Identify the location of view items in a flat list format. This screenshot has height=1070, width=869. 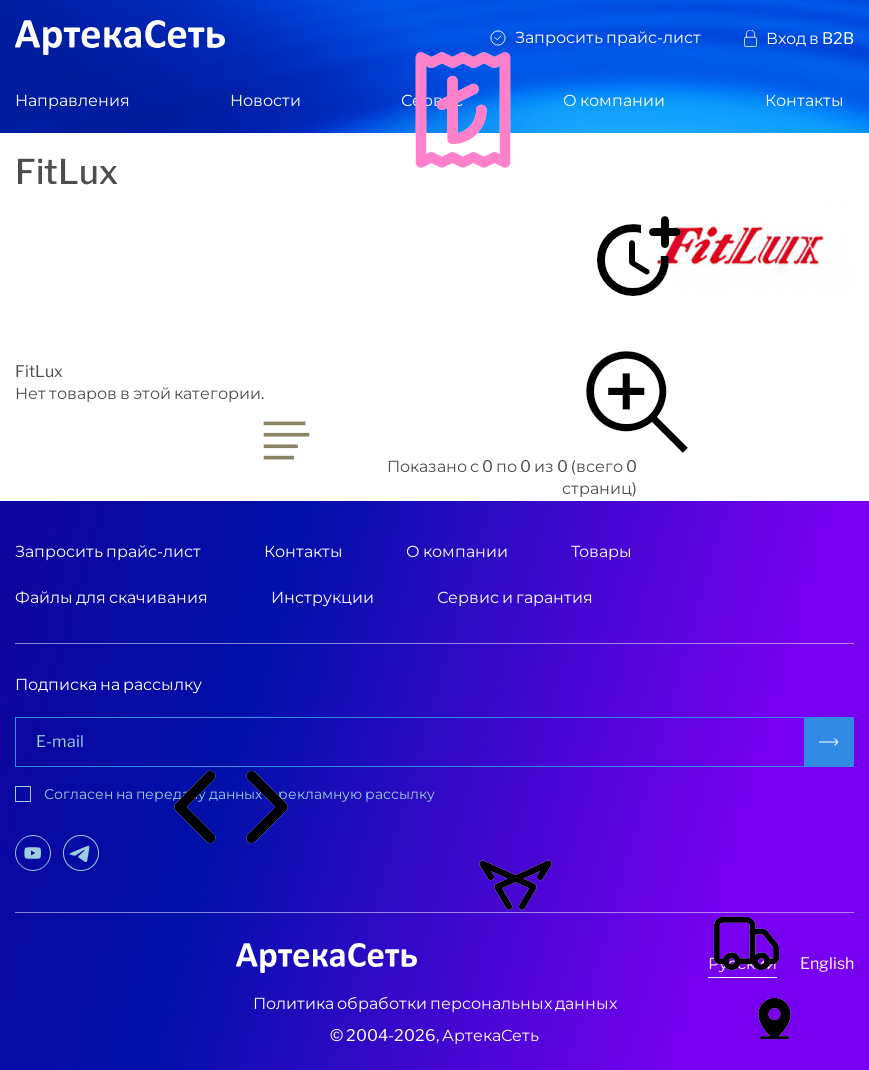
(286, 440).